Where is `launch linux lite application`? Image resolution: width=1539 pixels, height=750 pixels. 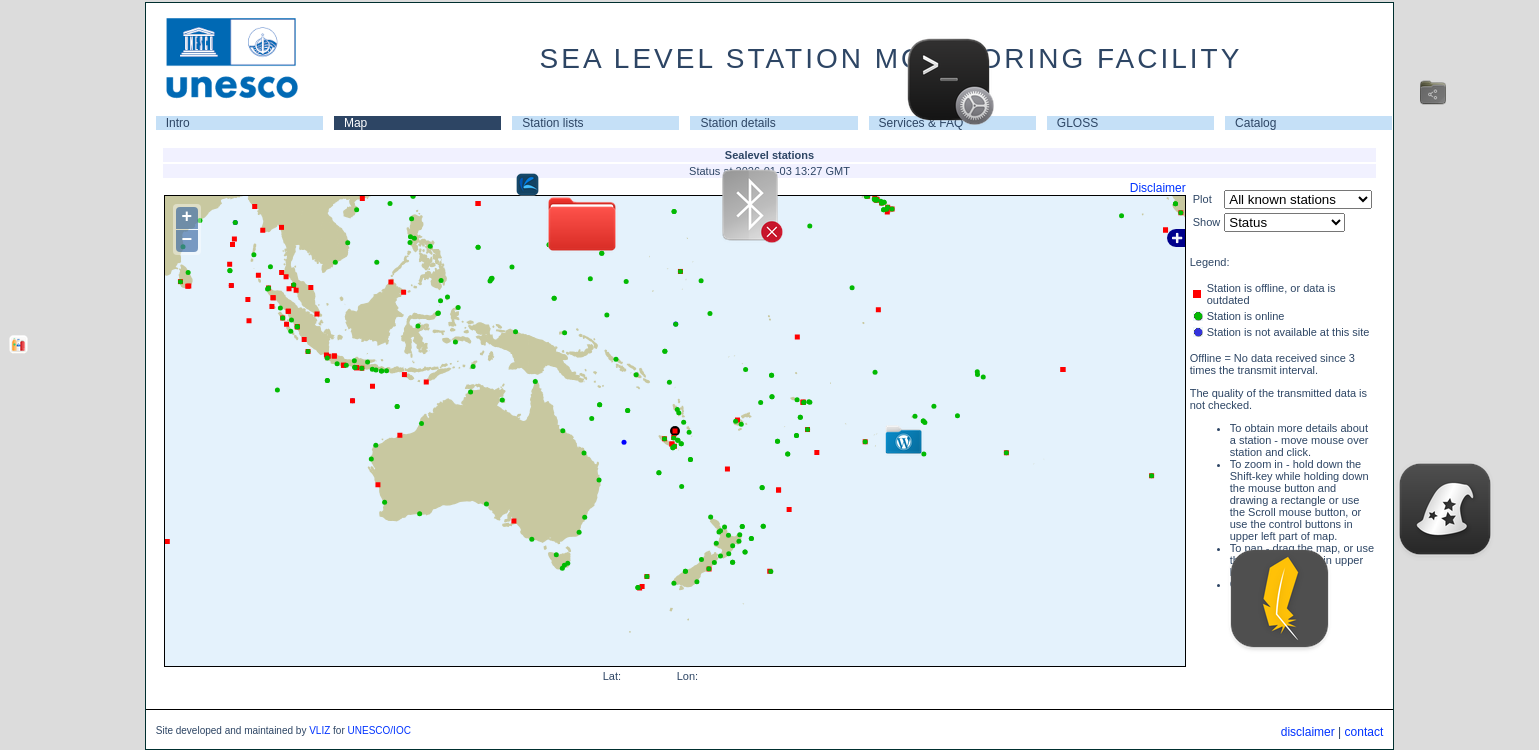
launch linux lite application is located at coordinates (1279, 598).